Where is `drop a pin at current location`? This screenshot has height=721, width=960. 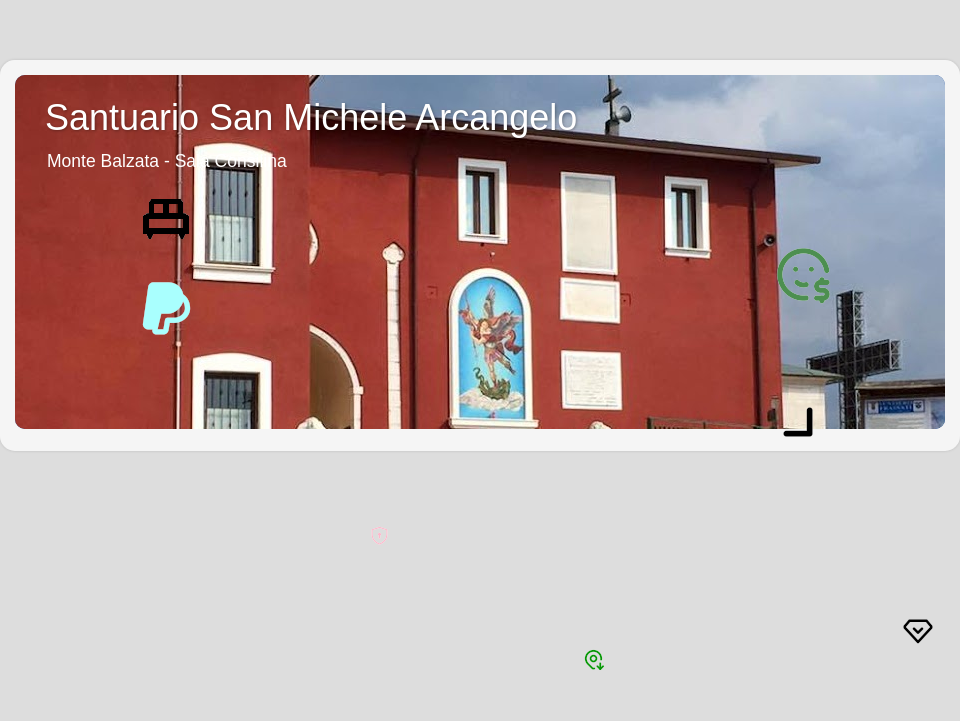
drop a pin at current location is located at coordinates (593, 659).